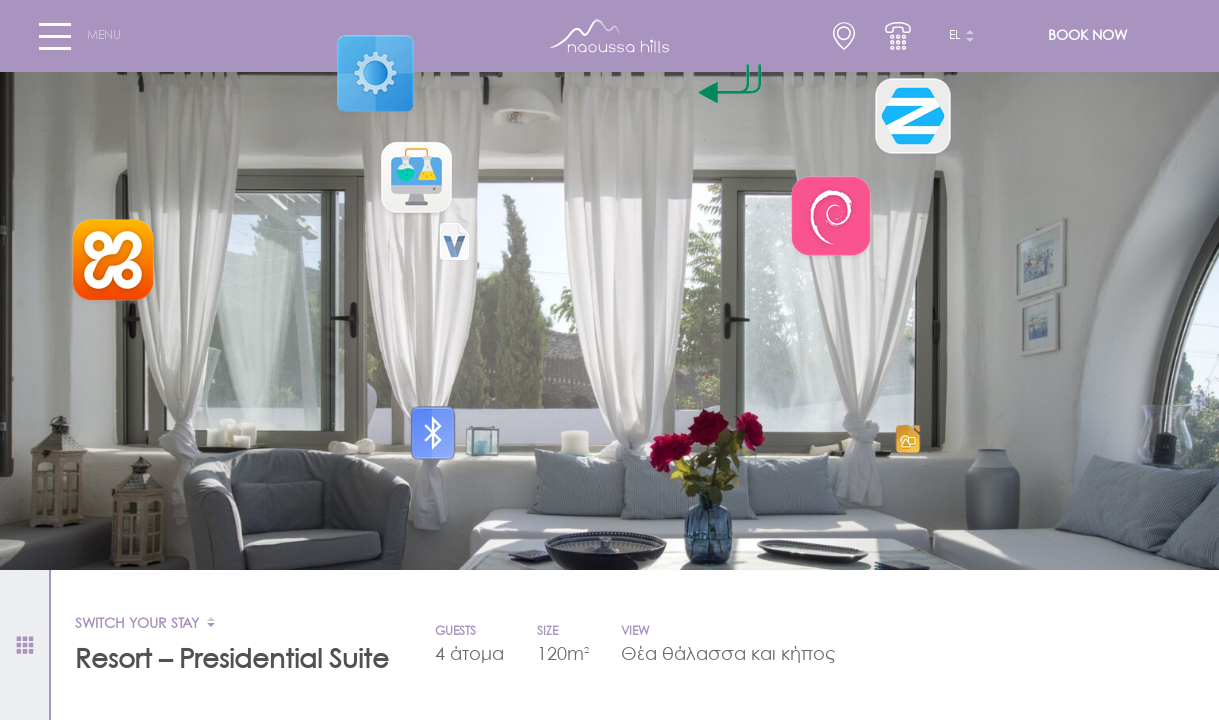 The image size is (1219, 720). I want to click on configure default applications for your system, so click(375, 73).